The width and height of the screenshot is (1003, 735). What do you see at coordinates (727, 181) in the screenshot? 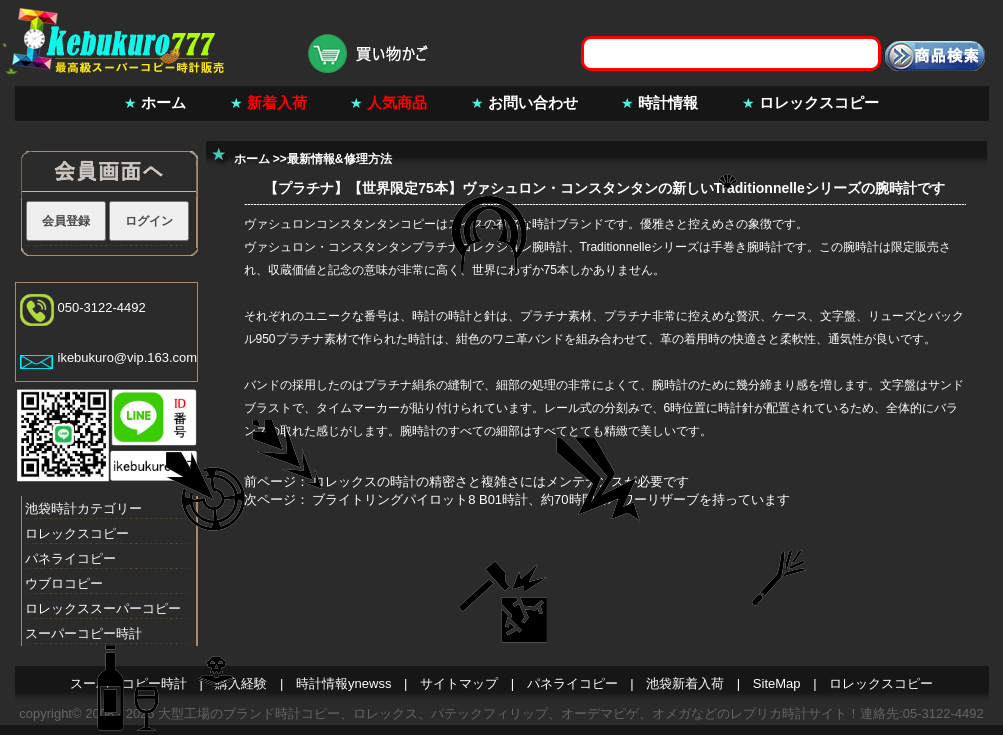
I see `seafood or shellfish category indicator` at bounding box center [727, 181].